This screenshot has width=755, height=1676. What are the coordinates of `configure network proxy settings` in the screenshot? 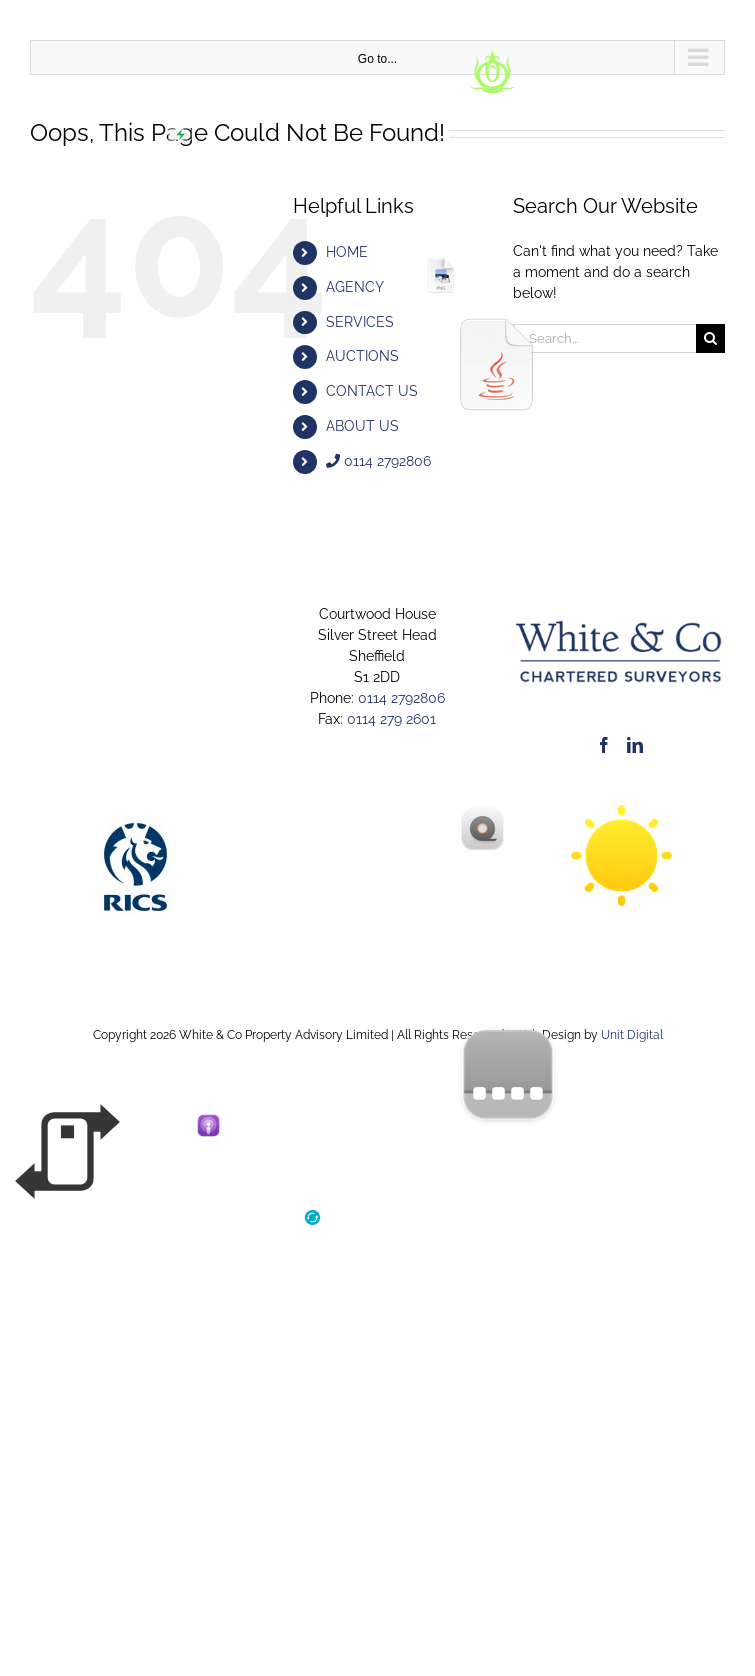 It's located at (67, 1151).